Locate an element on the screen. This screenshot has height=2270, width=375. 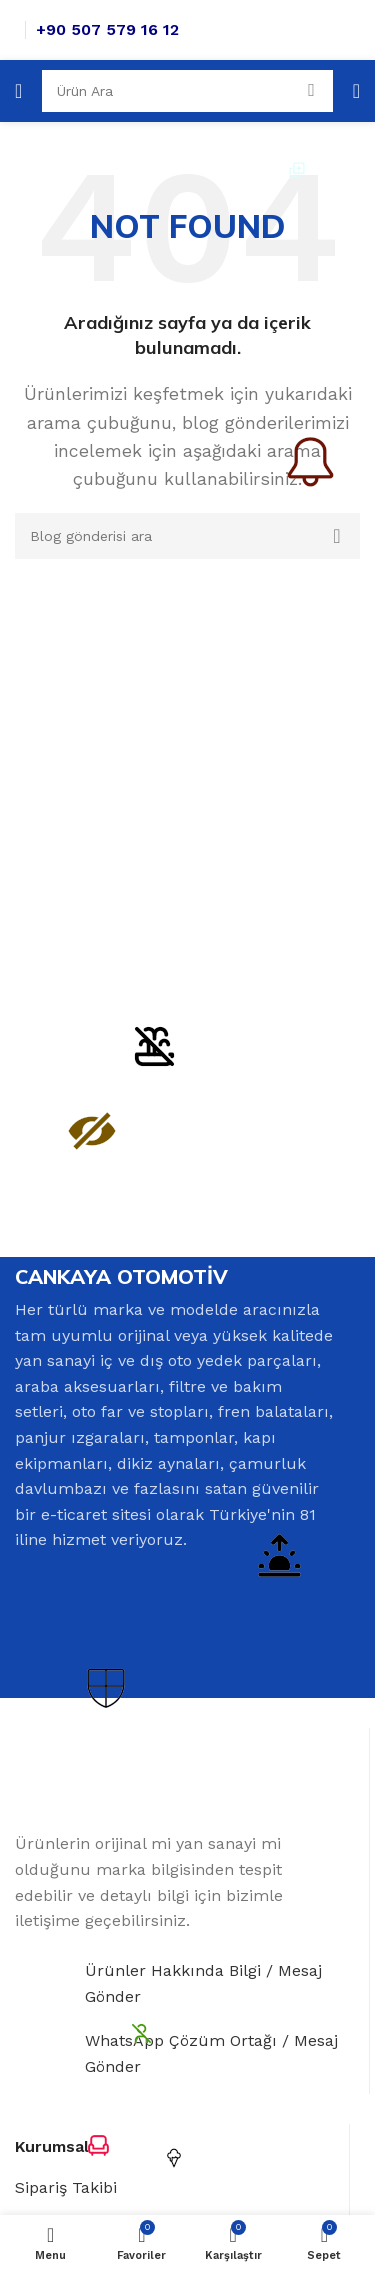
view security or protection settings is located at coordinates (106, 1686).